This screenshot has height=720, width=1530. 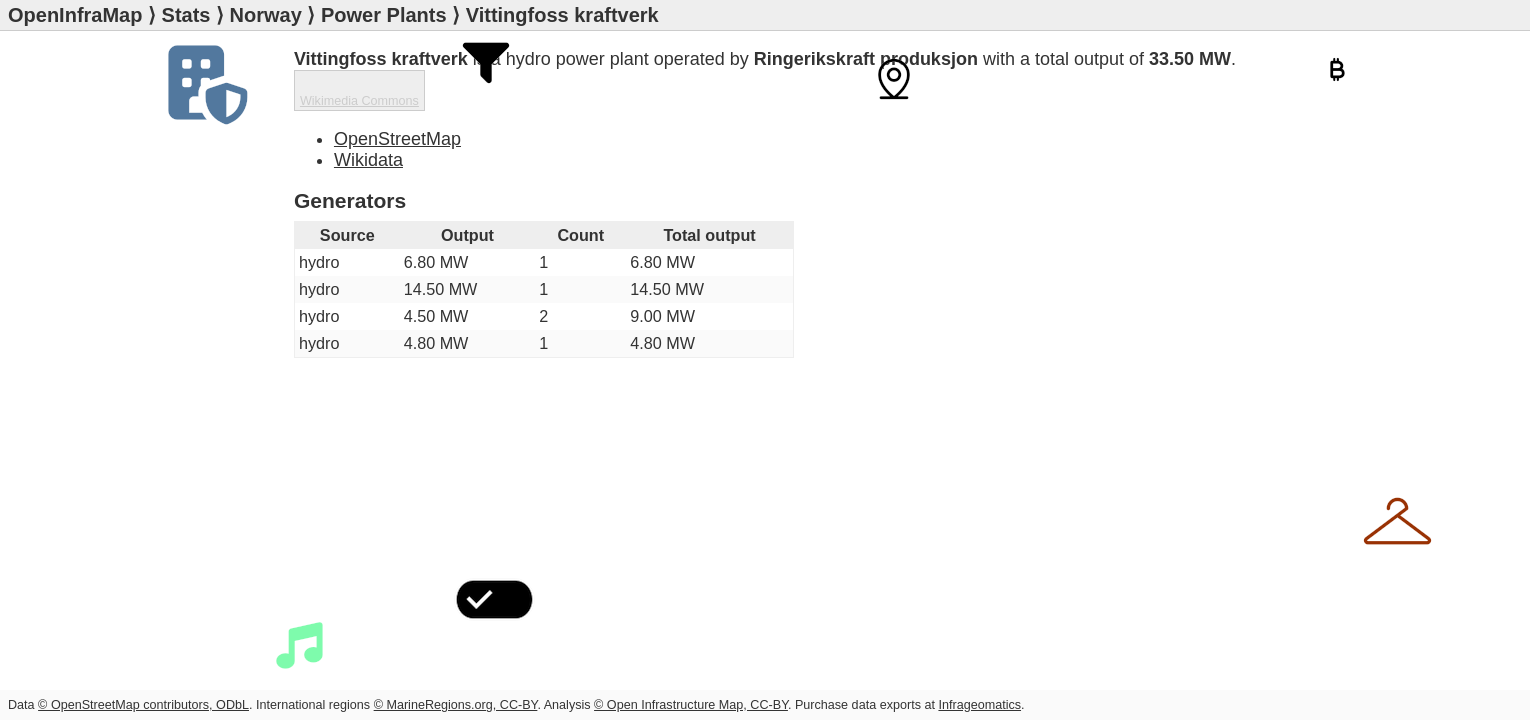 What do you see at coordinates (494, 599) in the screenshot?
I see `toggle setting enabled or active` at bounding box center [494, 599].